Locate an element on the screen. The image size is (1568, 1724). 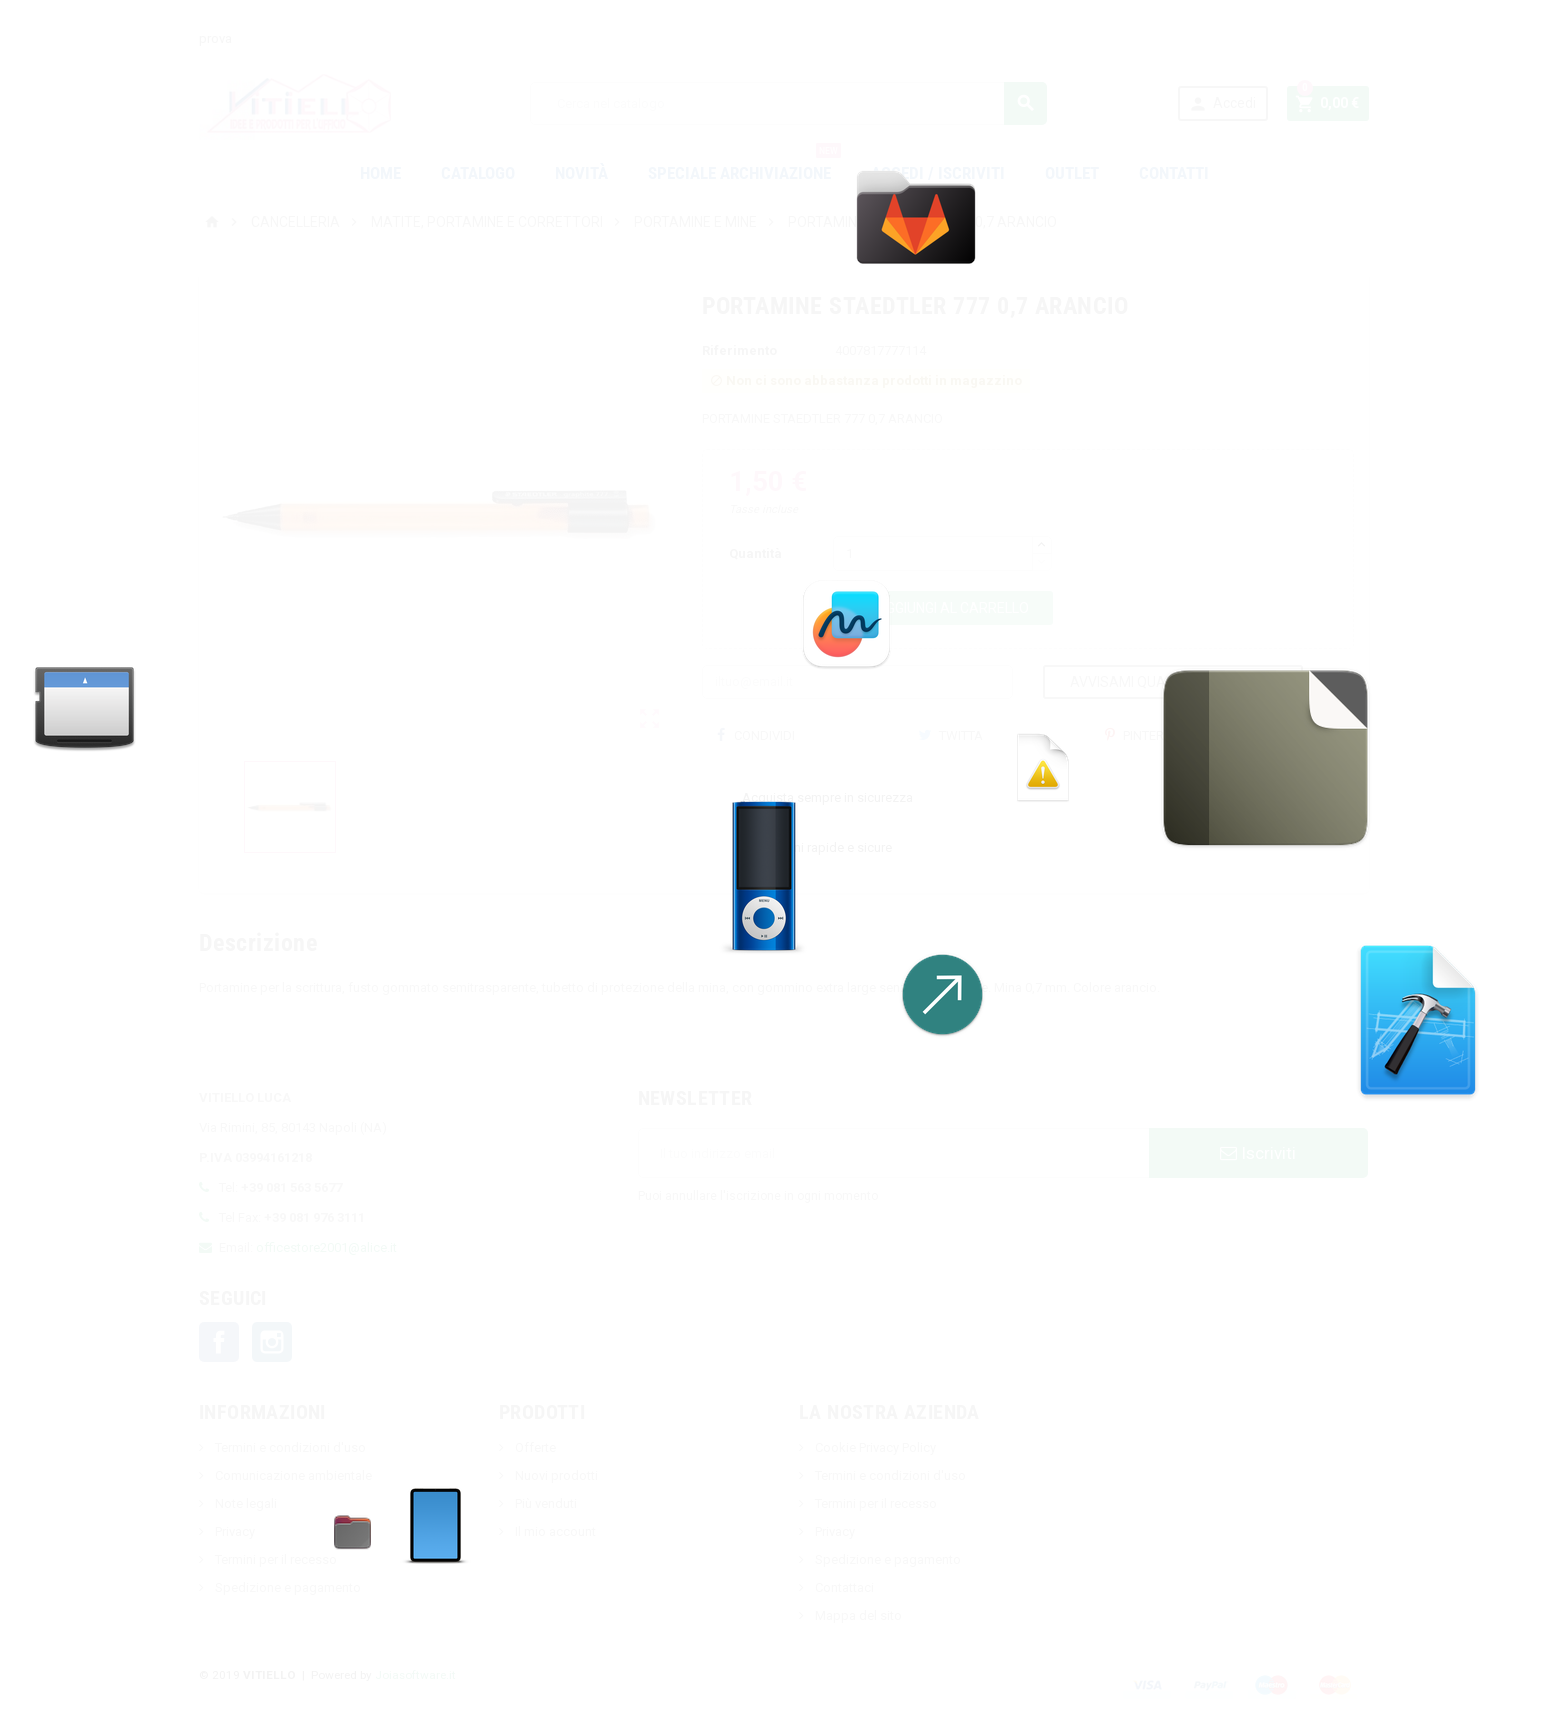
change desktop wallpaper settings is located at coordinates (1265, 750).